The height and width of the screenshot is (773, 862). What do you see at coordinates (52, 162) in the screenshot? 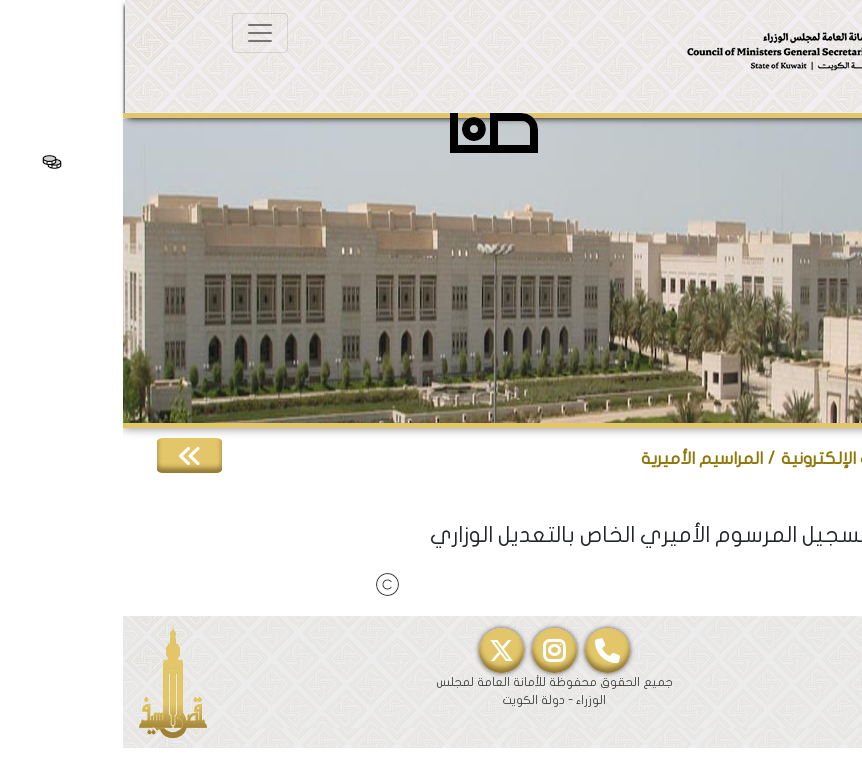
I see `view your coin balance or currency` at bounding box center [52, 162].